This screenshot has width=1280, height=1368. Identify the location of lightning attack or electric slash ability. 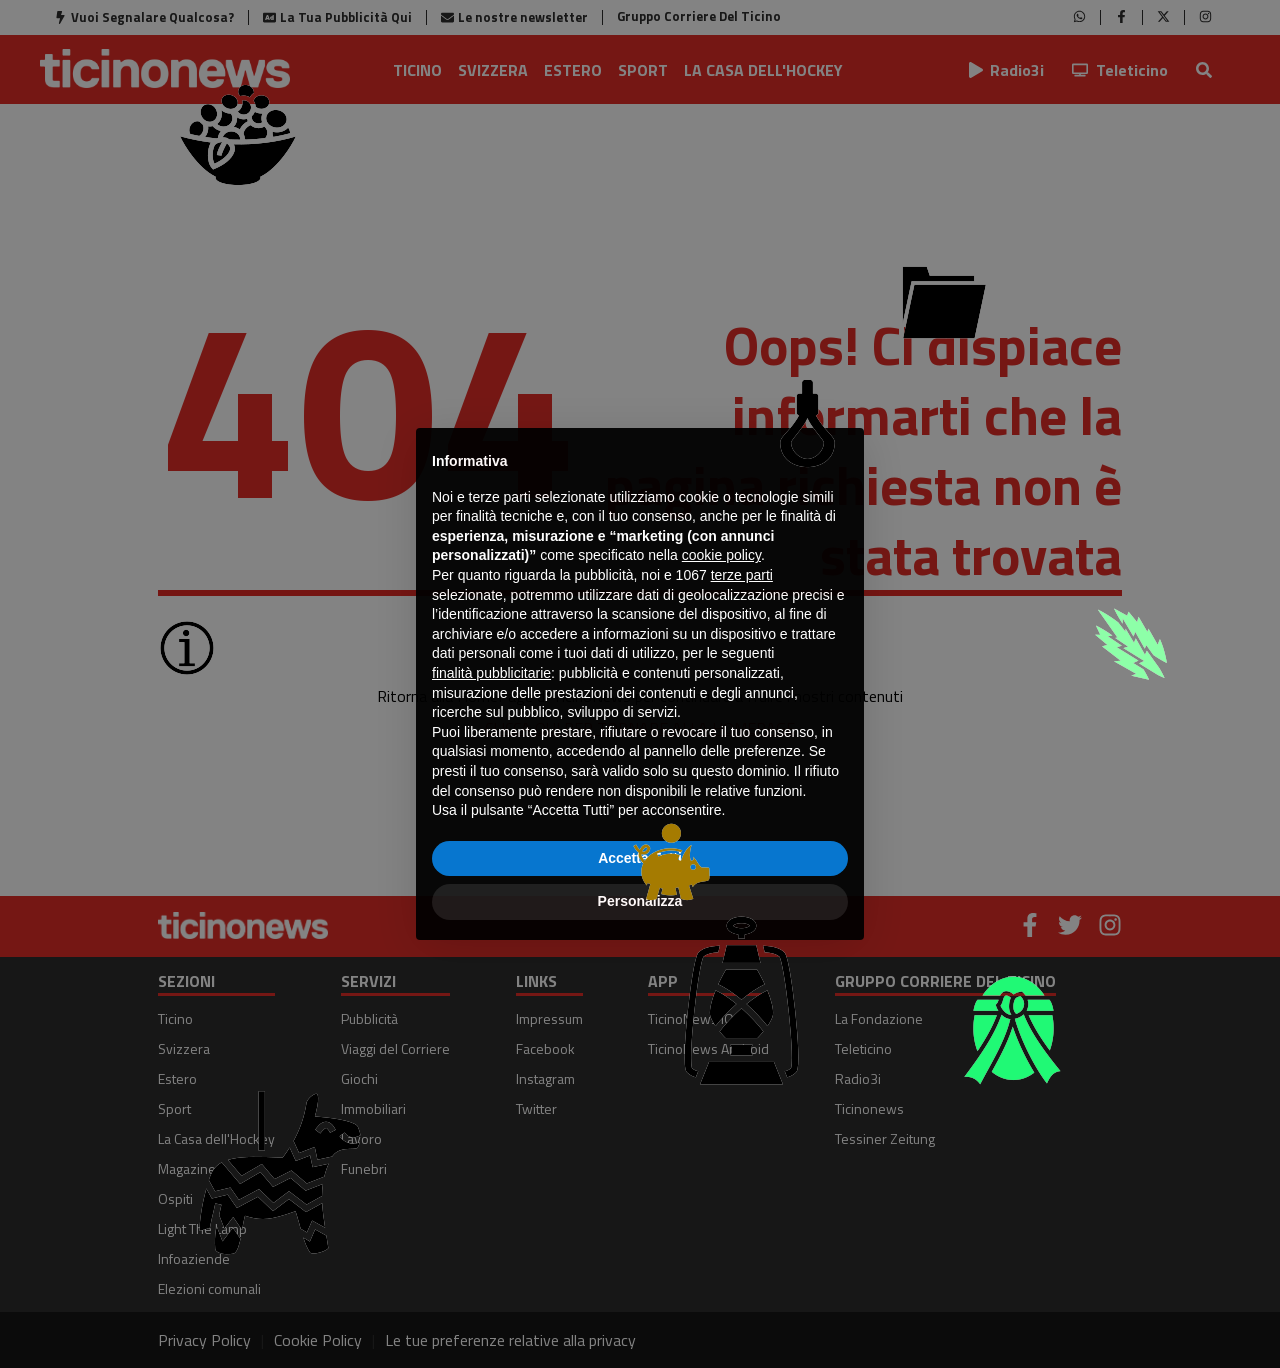
(1131, 643).